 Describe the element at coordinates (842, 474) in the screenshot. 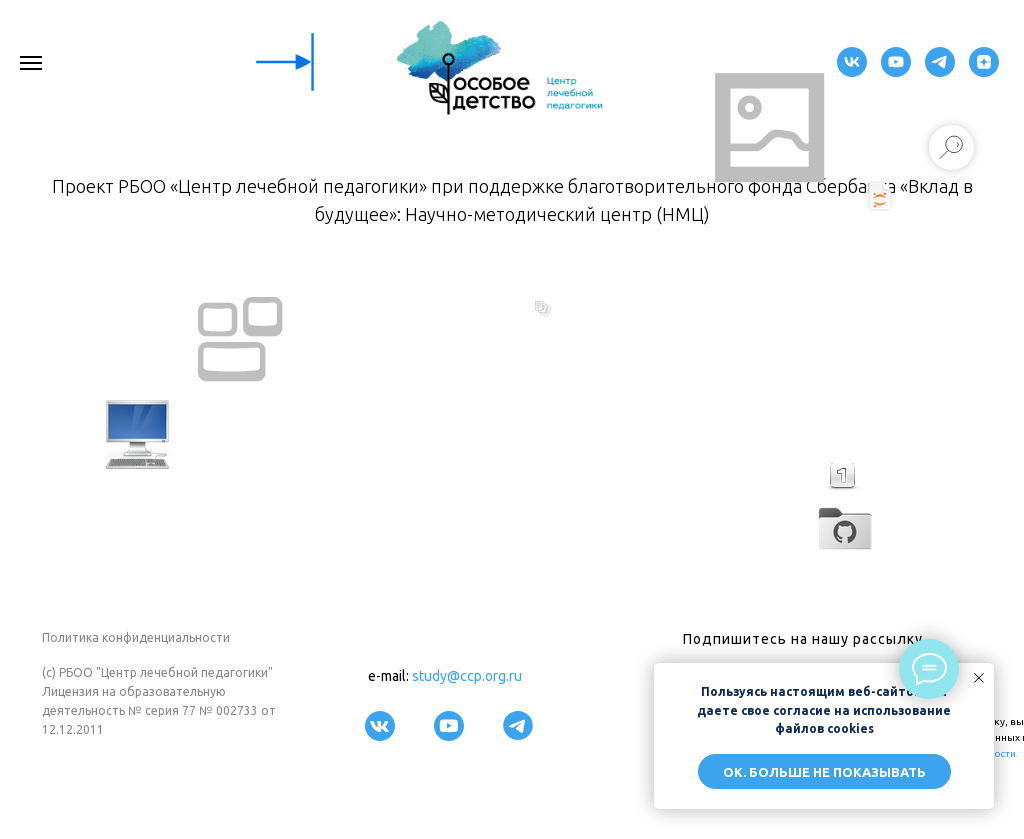

I see `reset zoom to 100% or original size` at that location.